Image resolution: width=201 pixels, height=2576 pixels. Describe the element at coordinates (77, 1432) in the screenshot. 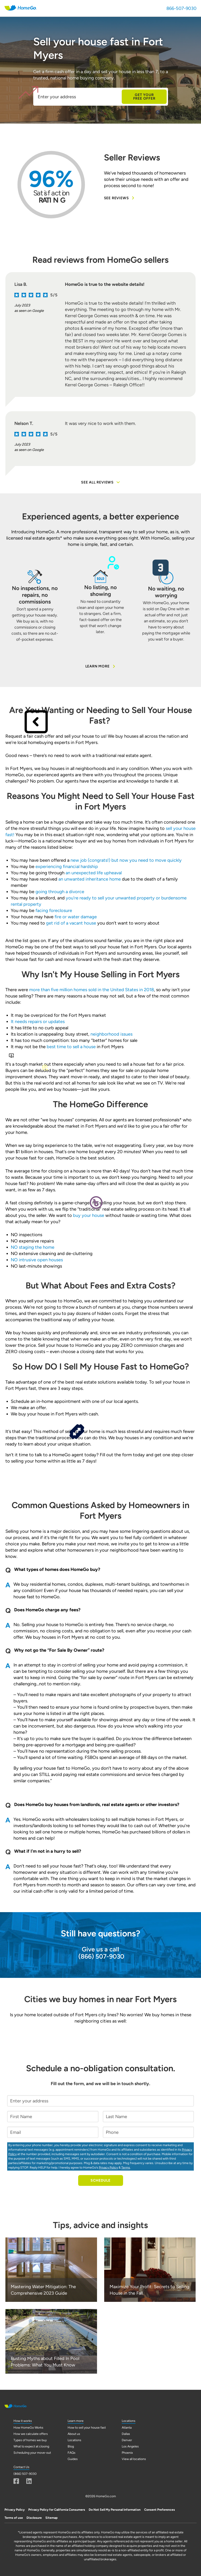

I see `razor blade tool icon` at that location.